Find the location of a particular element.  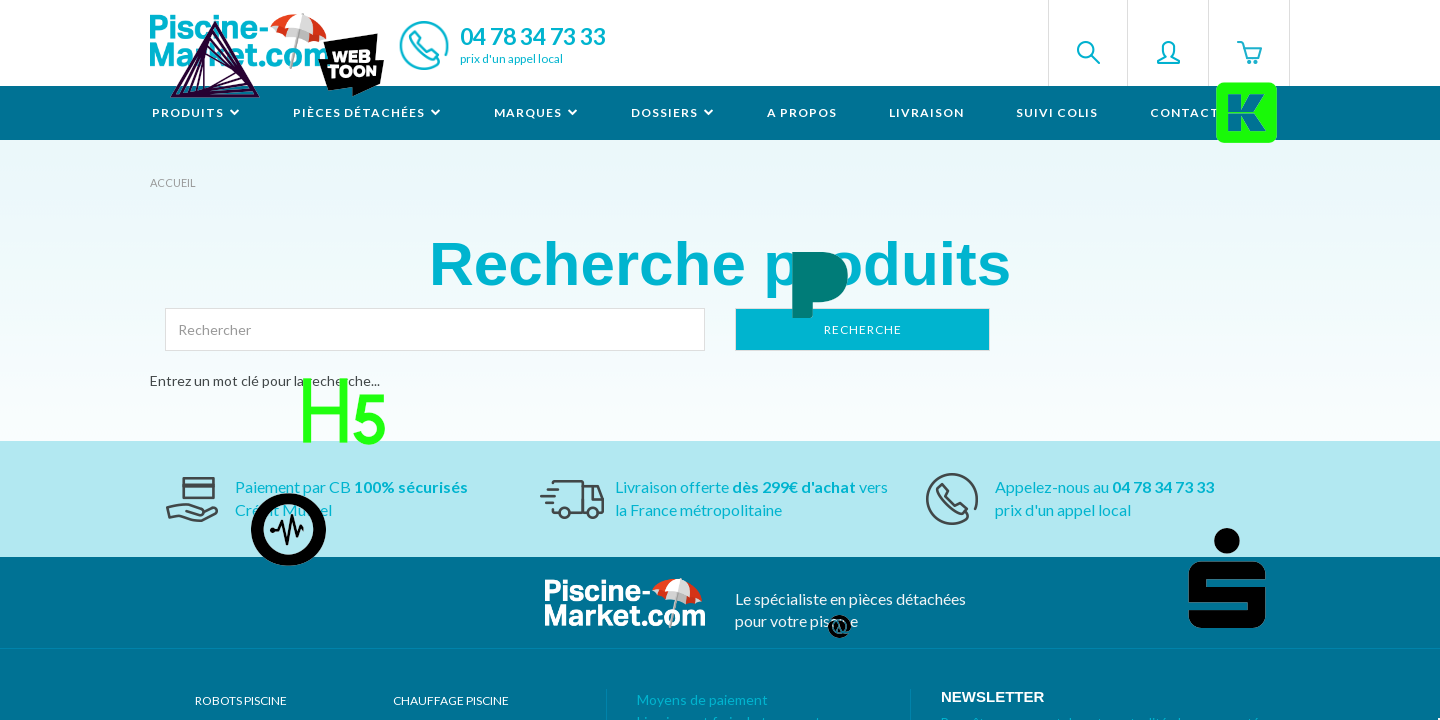

korvue brand logo is located at coordinates (1246, 112).